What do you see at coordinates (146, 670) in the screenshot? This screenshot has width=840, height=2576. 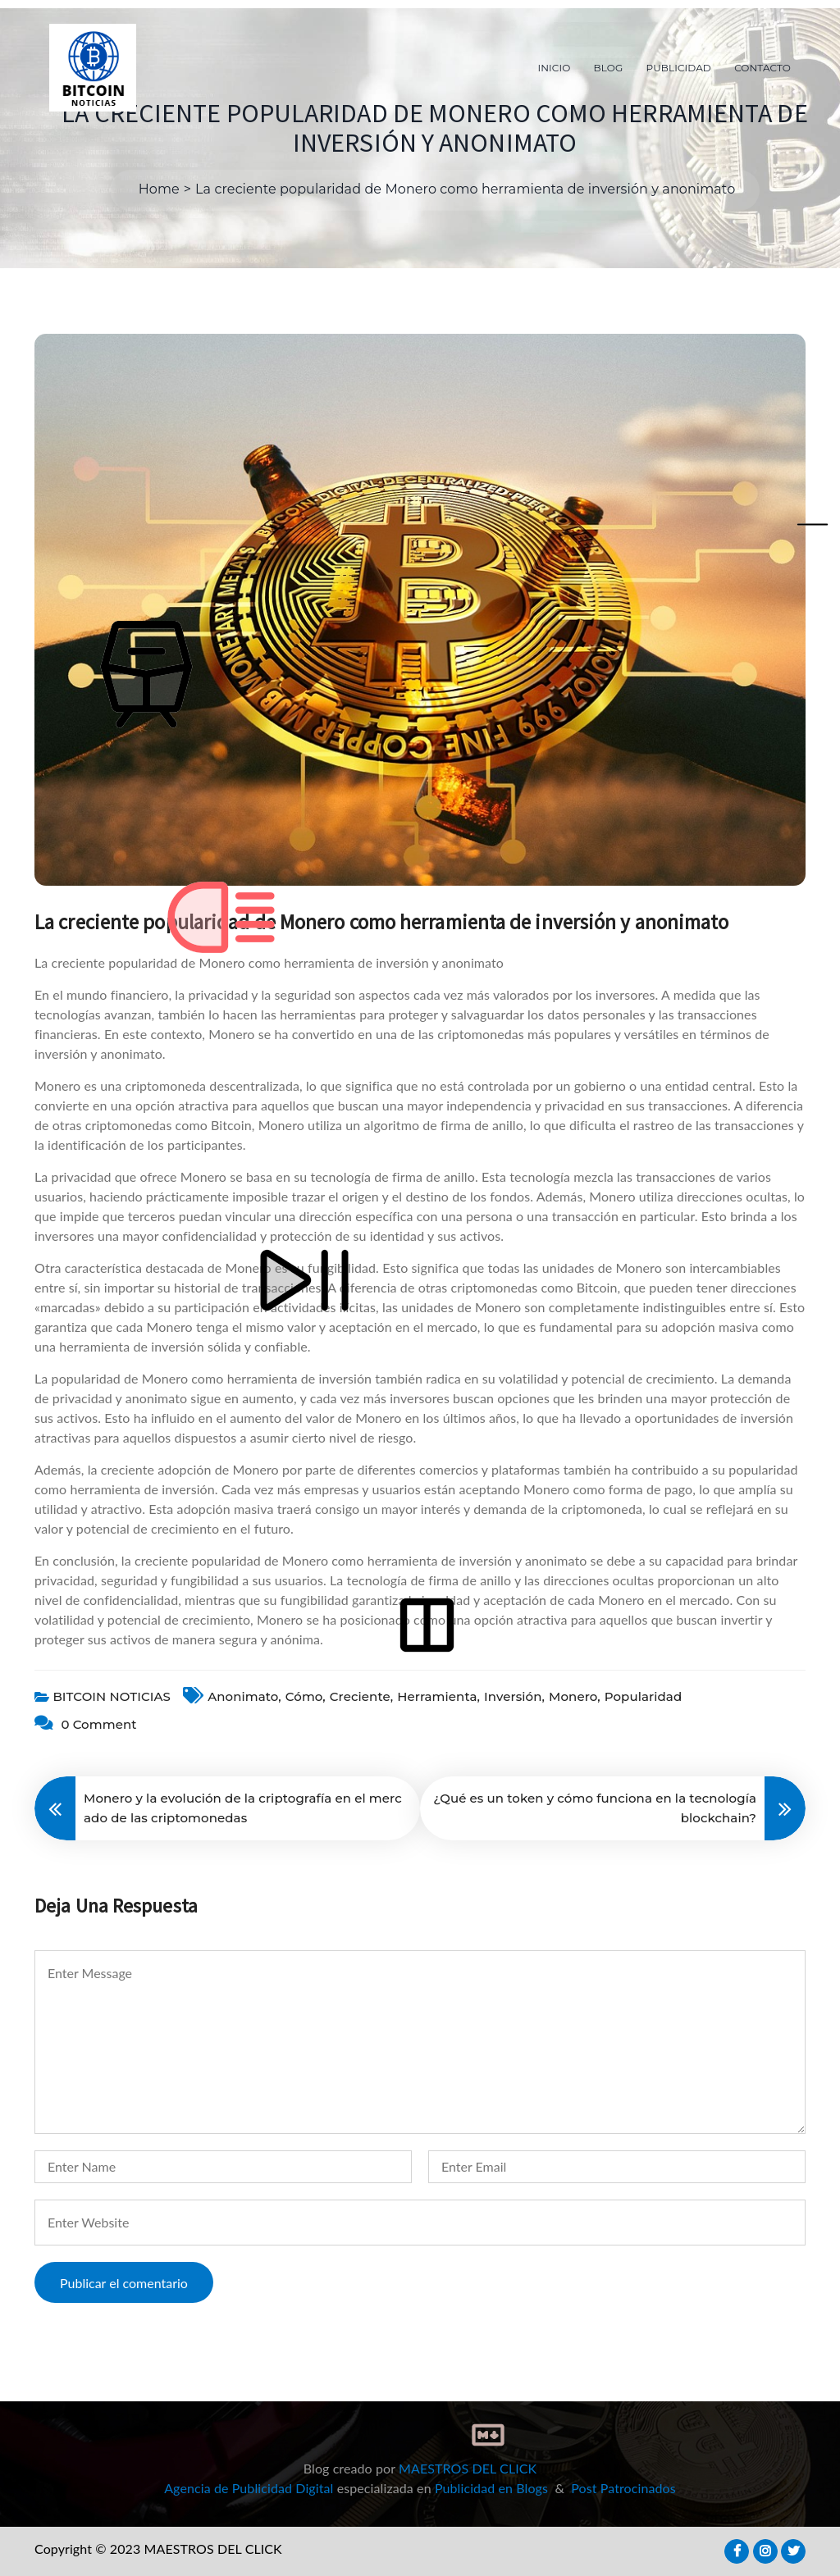 I see `view regional train schedules` at bounding box center [146, 670].